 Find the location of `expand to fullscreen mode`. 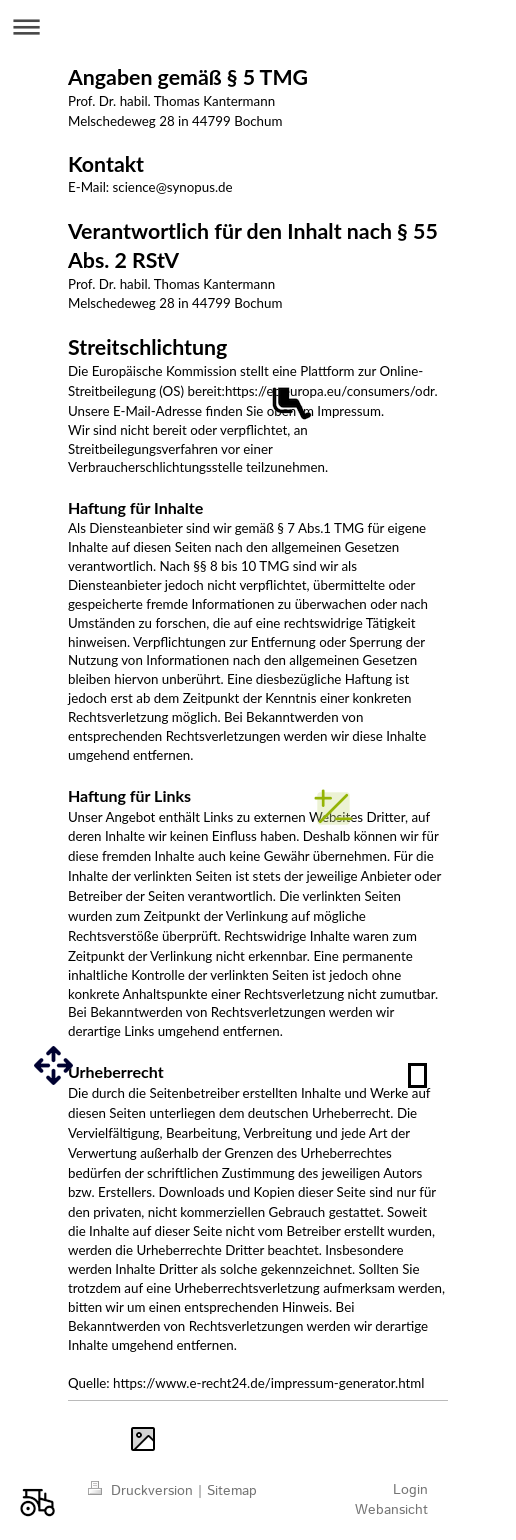

expand to fullscreen mode is located at coordinates (53, 1065).